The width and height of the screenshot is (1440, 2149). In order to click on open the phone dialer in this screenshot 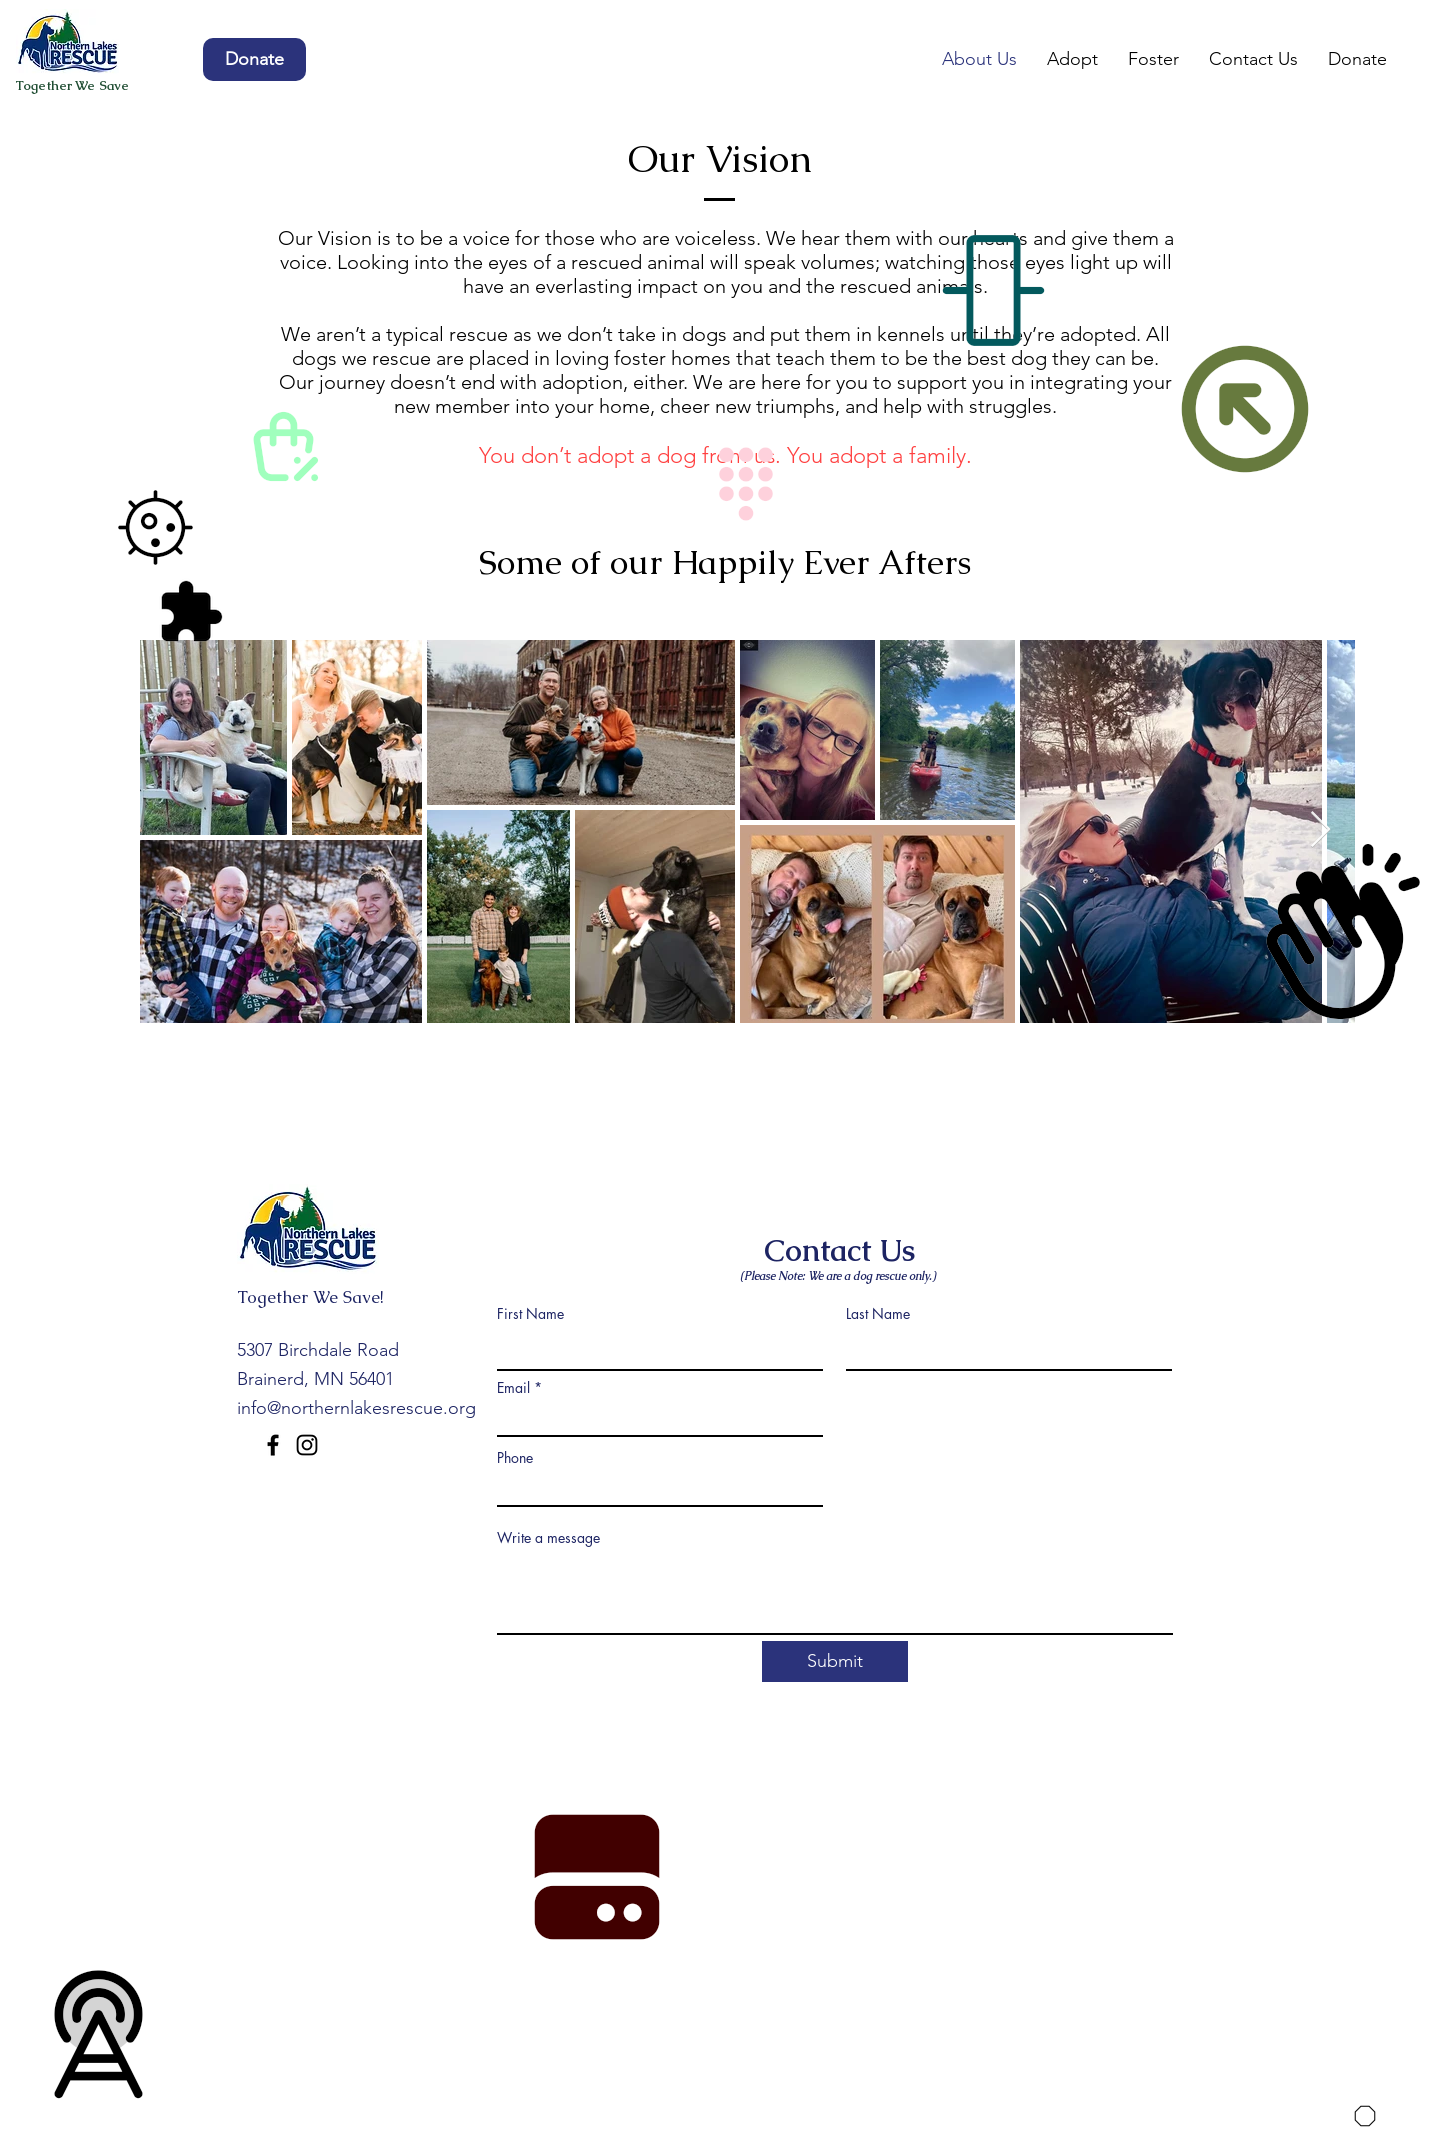, I will do `click(746, 484)`.